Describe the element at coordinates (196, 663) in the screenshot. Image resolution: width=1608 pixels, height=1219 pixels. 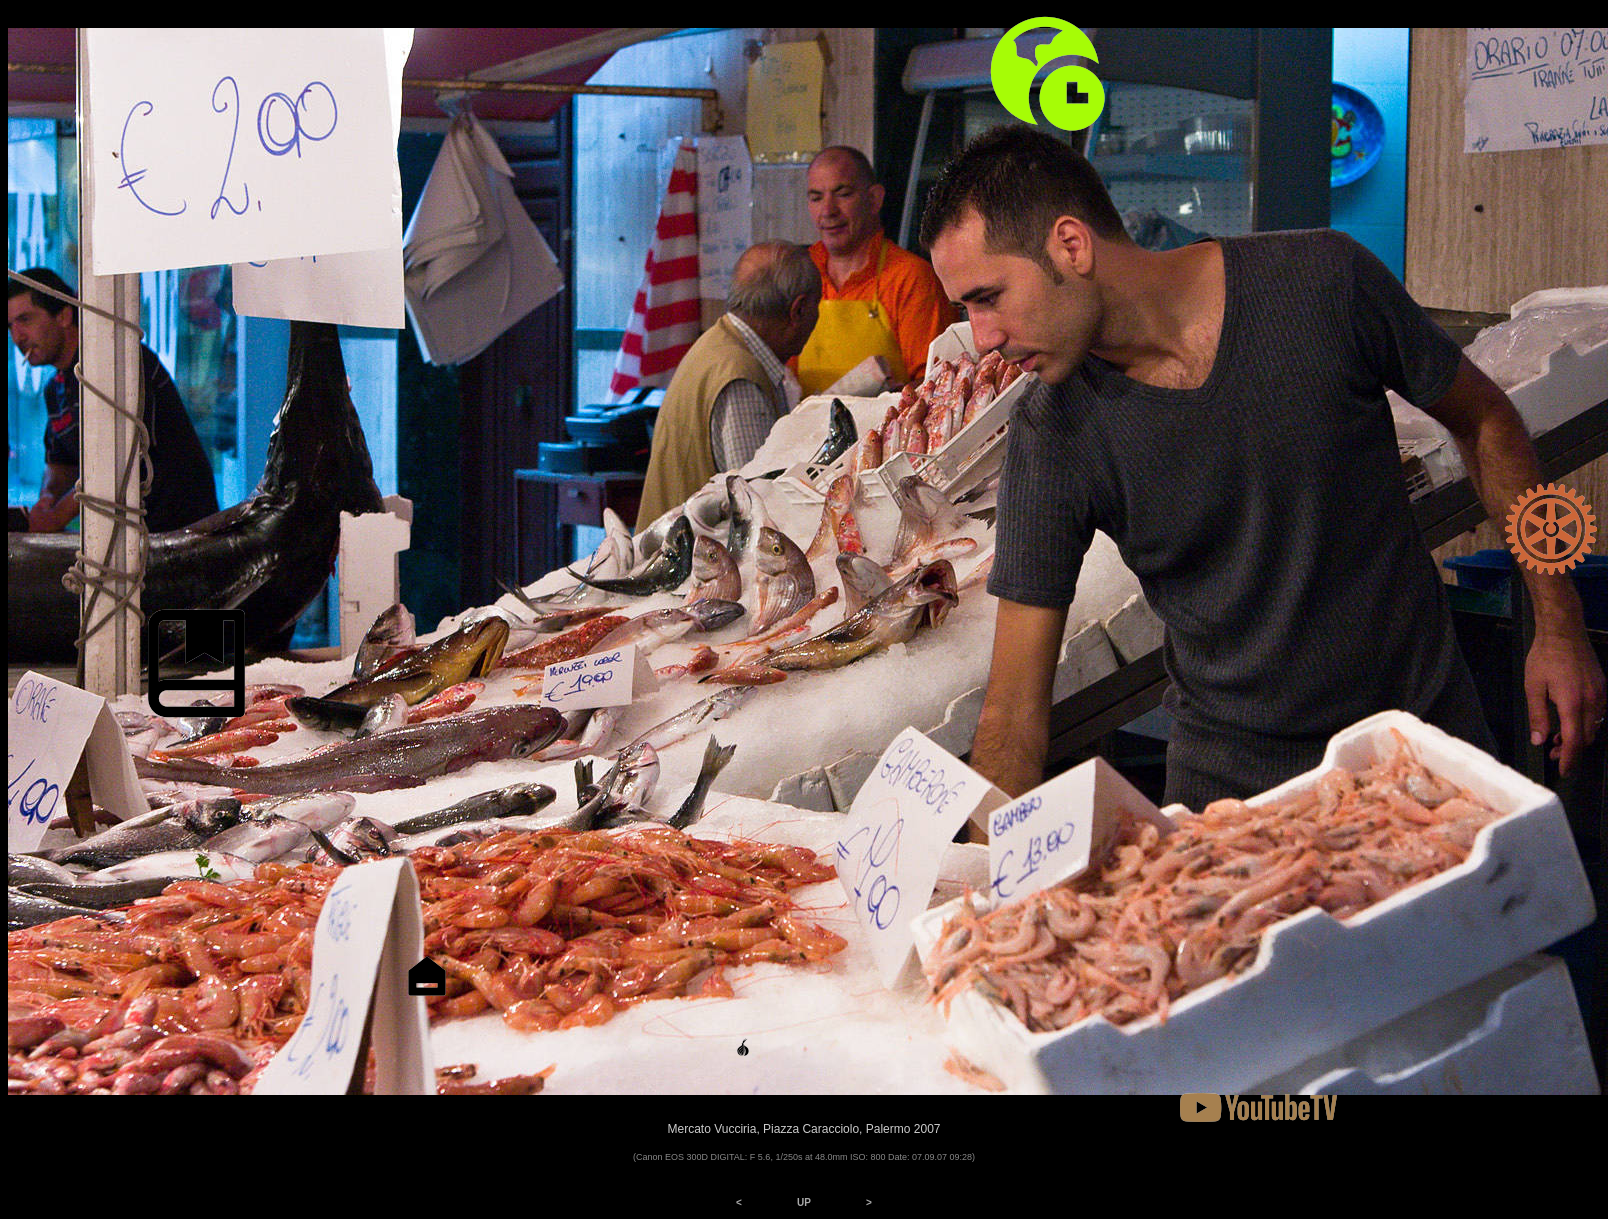
I see `view bookmarked items` at that location.